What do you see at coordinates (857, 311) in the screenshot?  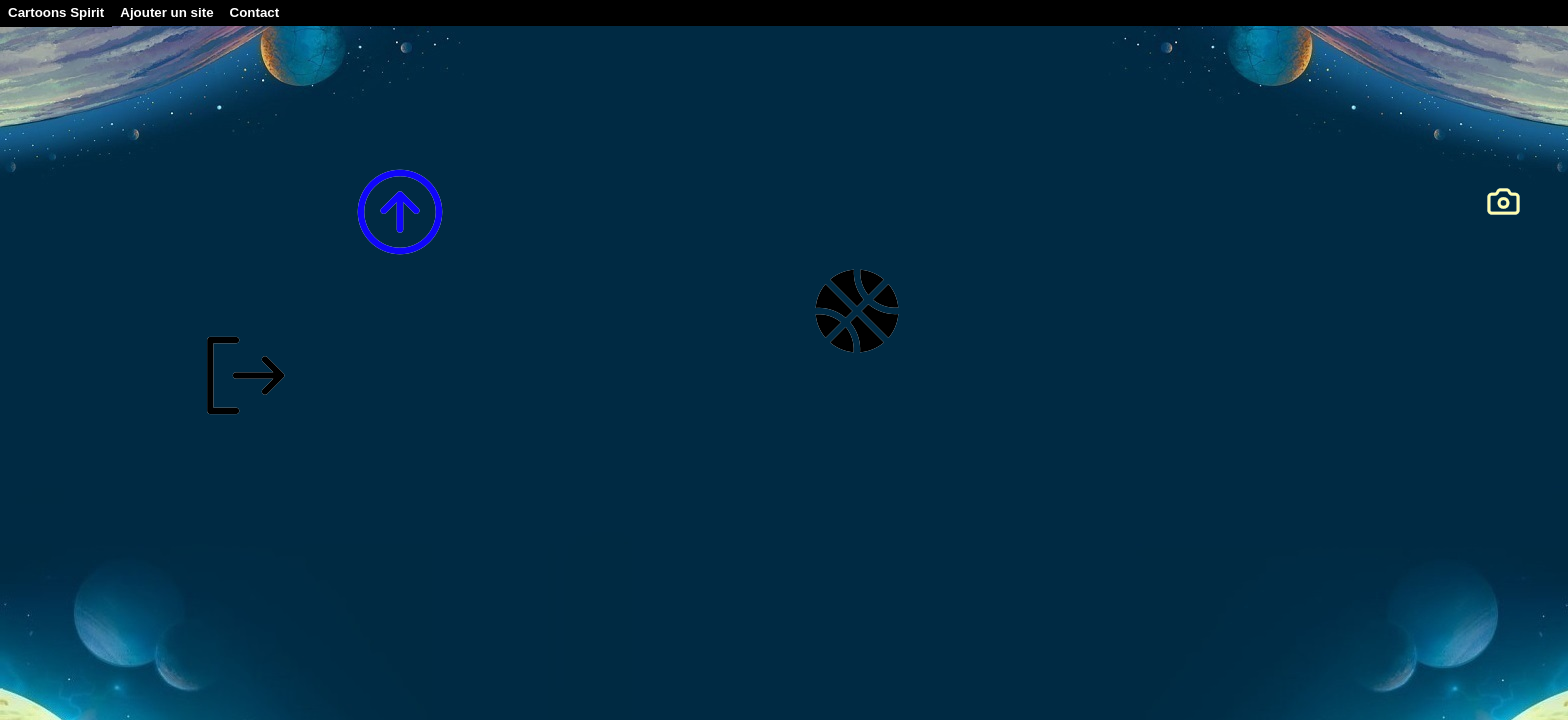 I see `access sports or basketball-related content` at bounding box center [857, 311].